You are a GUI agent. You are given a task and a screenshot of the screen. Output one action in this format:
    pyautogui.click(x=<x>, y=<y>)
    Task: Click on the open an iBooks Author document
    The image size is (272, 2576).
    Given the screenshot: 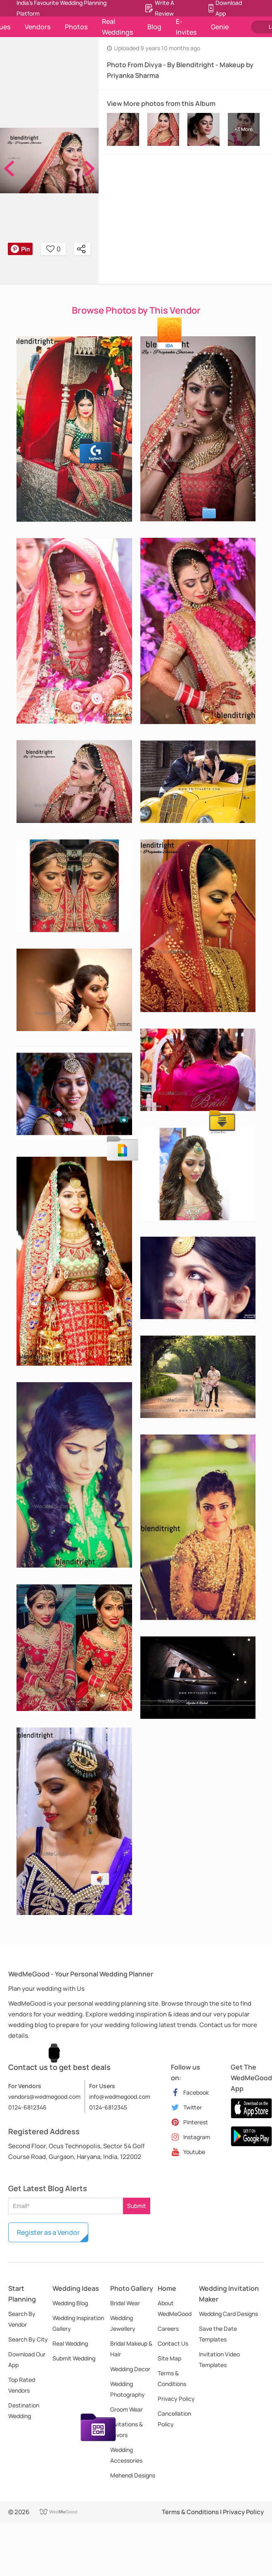 What is the action you would take?
    pyautogui.click(x=169, y=334)
    